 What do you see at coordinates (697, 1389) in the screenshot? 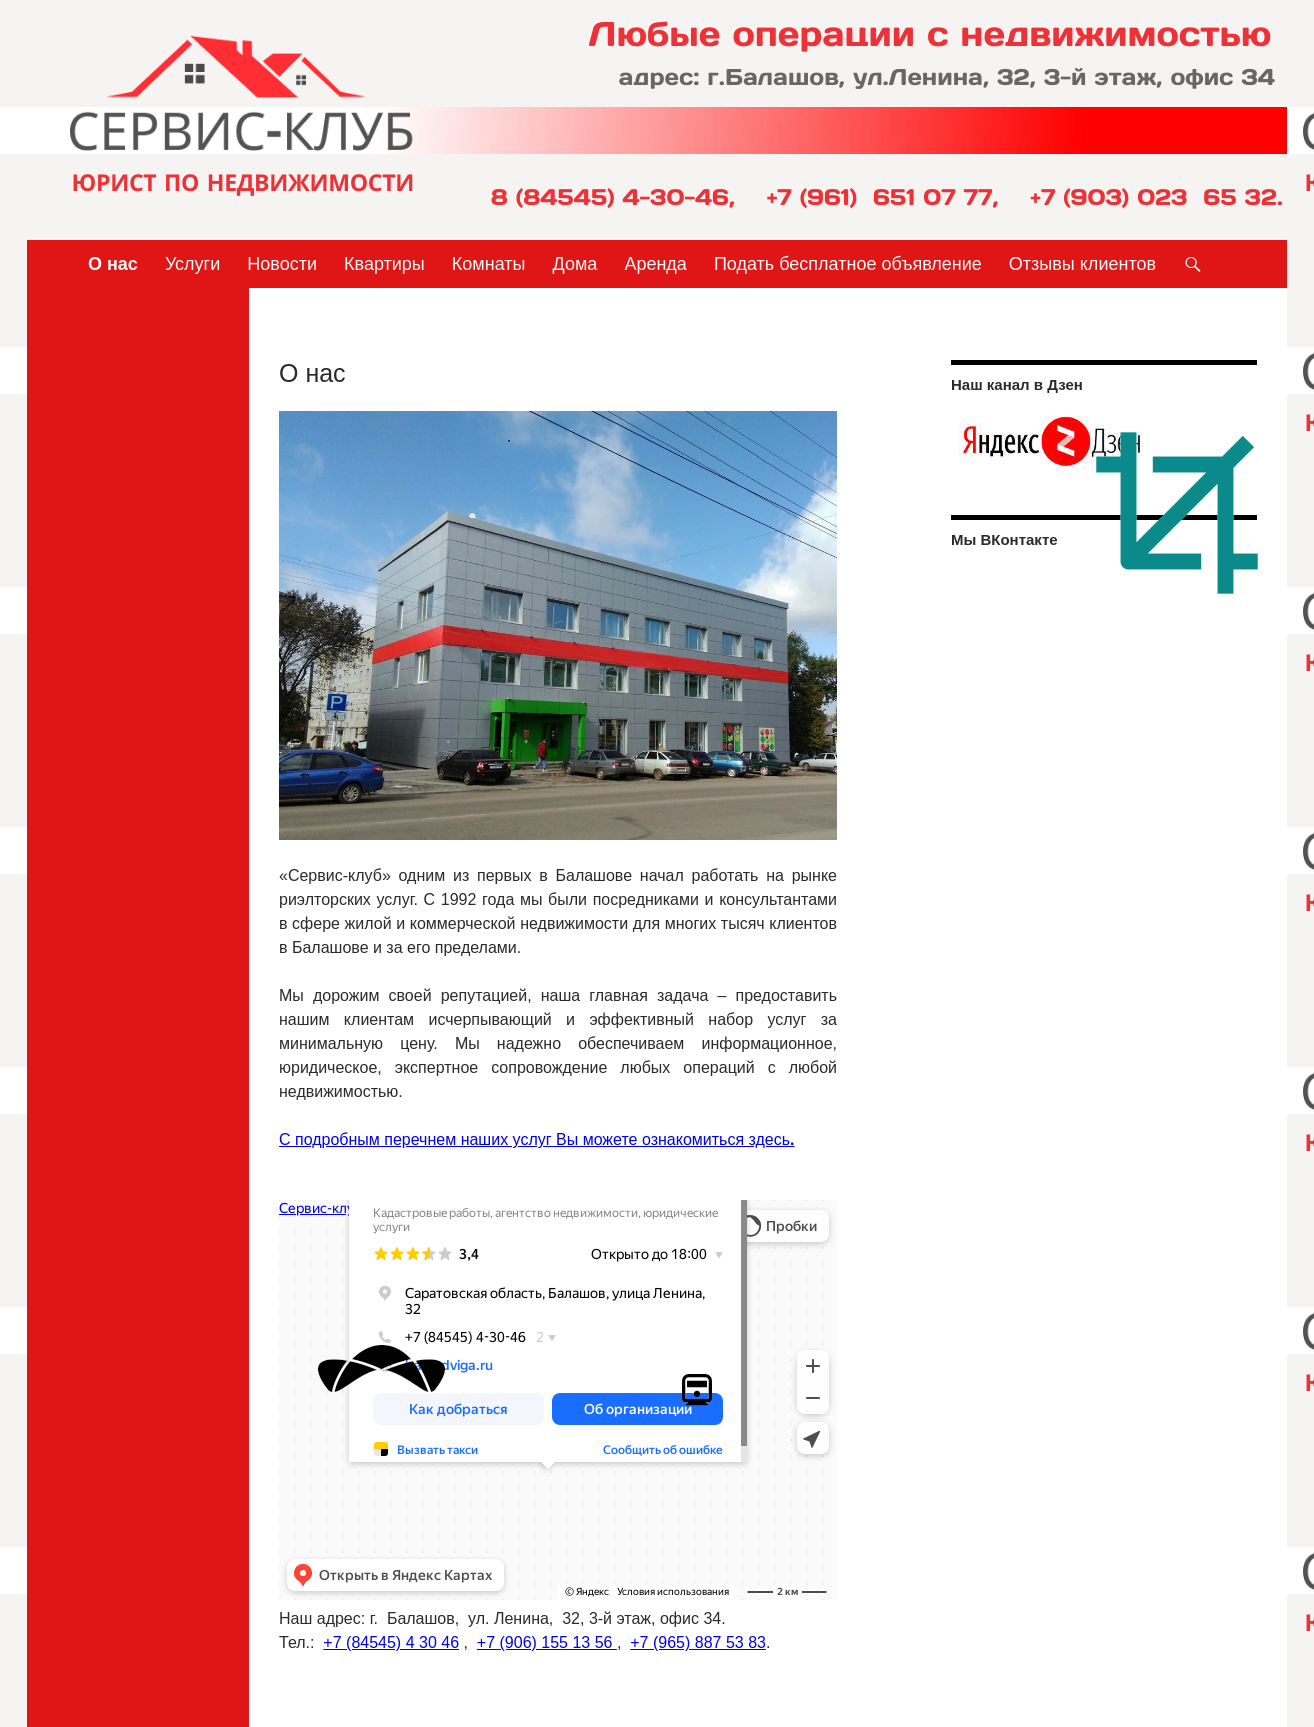
I see `view train schedules or transit options` at bounding box center [697, 1389].